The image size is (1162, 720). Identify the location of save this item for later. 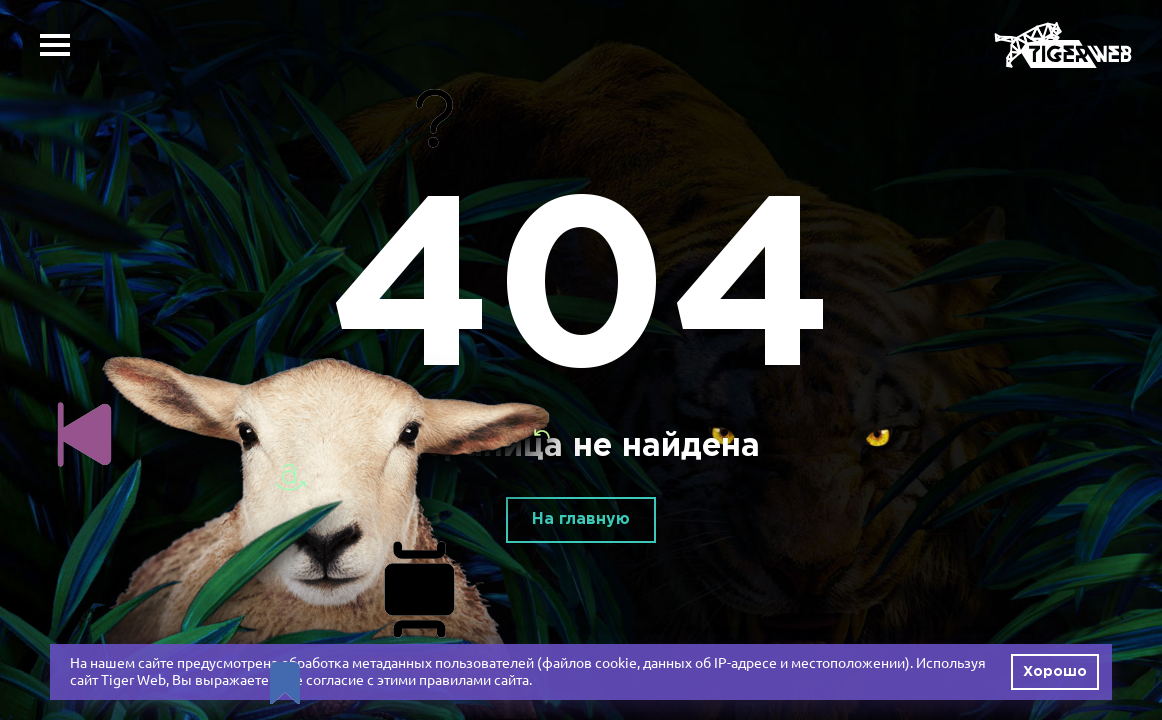
(285, 683).